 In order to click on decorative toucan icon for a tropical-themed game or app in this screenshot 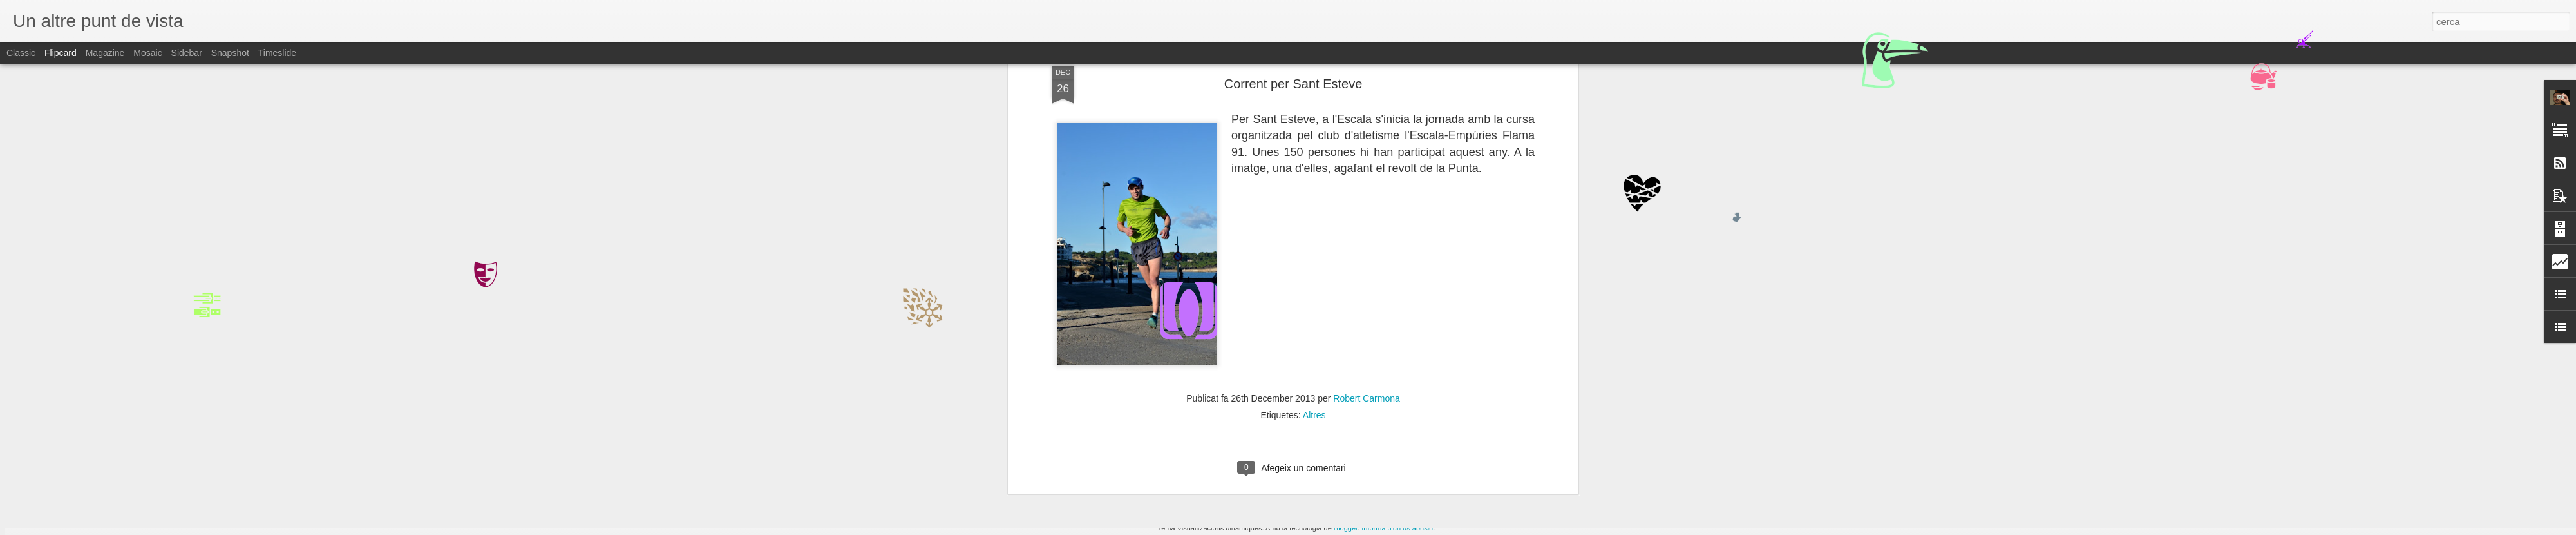, I will do `click(1895, 60)`.